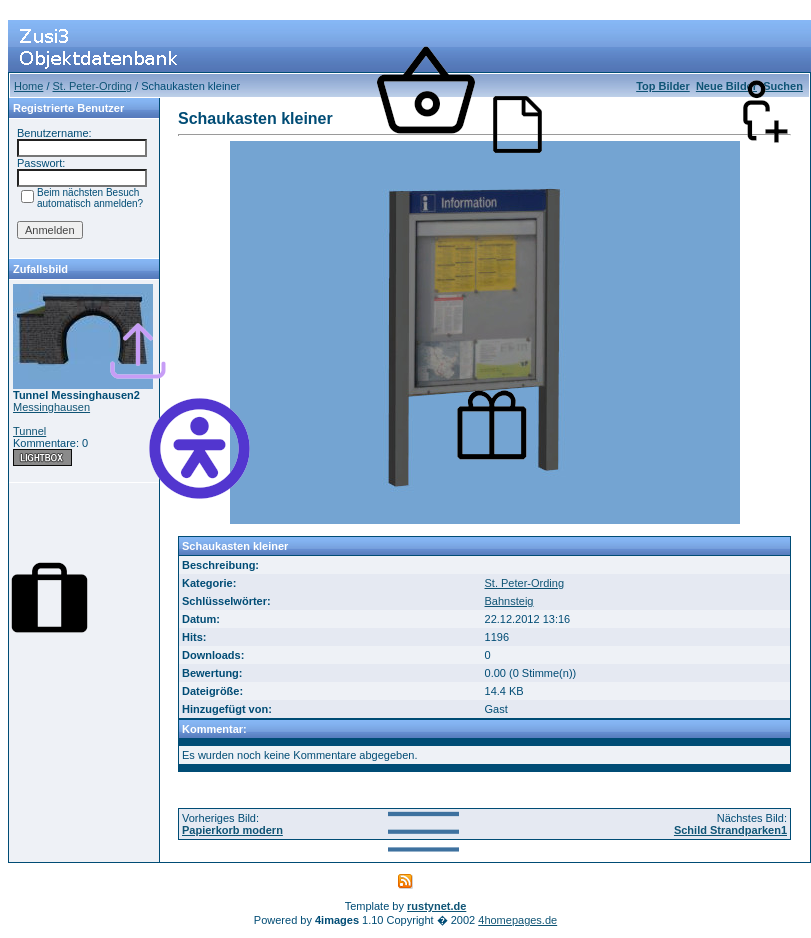 The image size is (811, 938). What do you see at coordinates (426, 92) in the screenshot?
I see `view your shopping basket` at bounding box center [426, 92].